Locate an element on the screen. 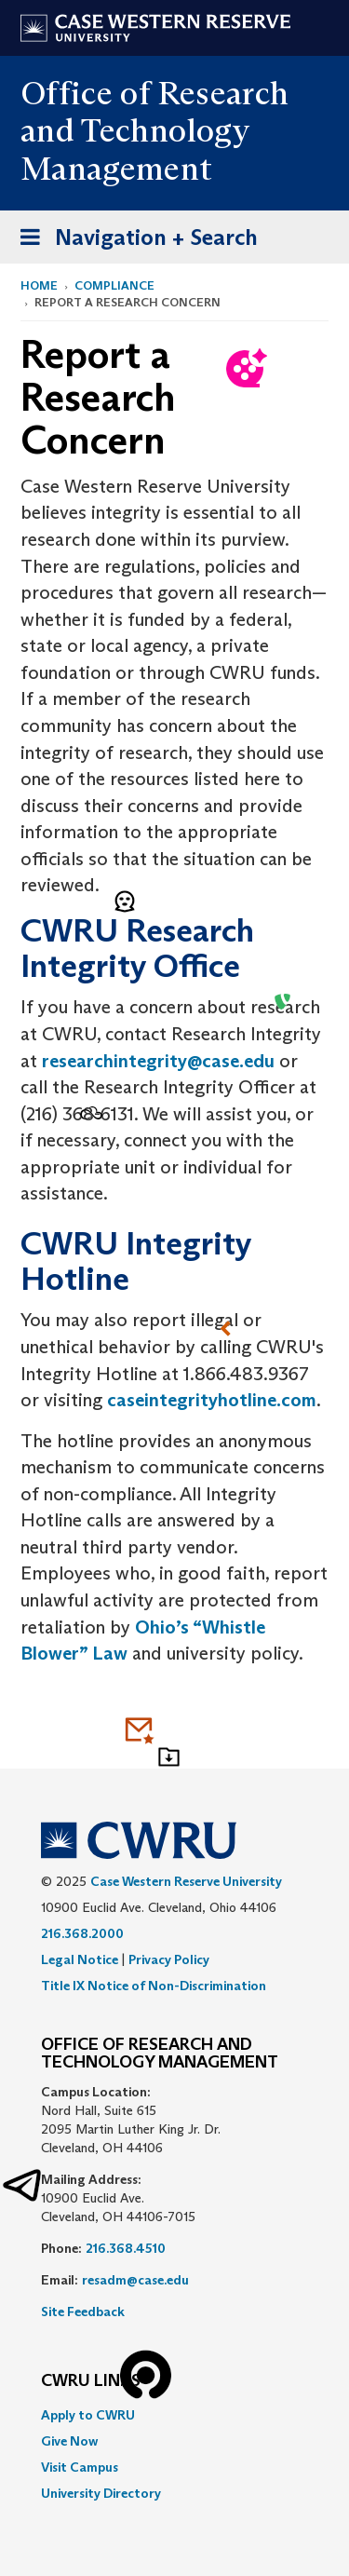  open the gojek app is located at coordinates (145, 2374).